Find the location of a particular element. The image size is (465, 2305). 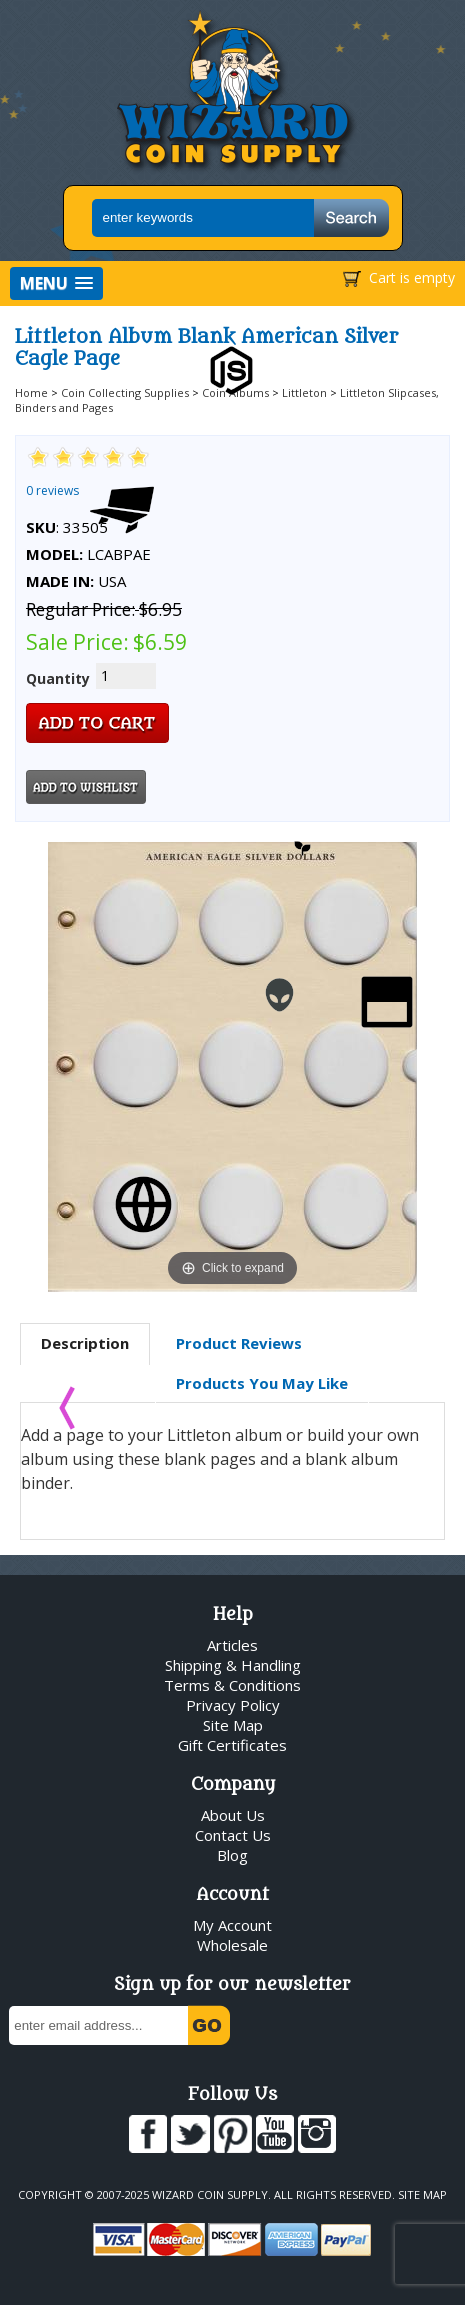

Node.js runtime environment logo is located at coordinates (231, 370).